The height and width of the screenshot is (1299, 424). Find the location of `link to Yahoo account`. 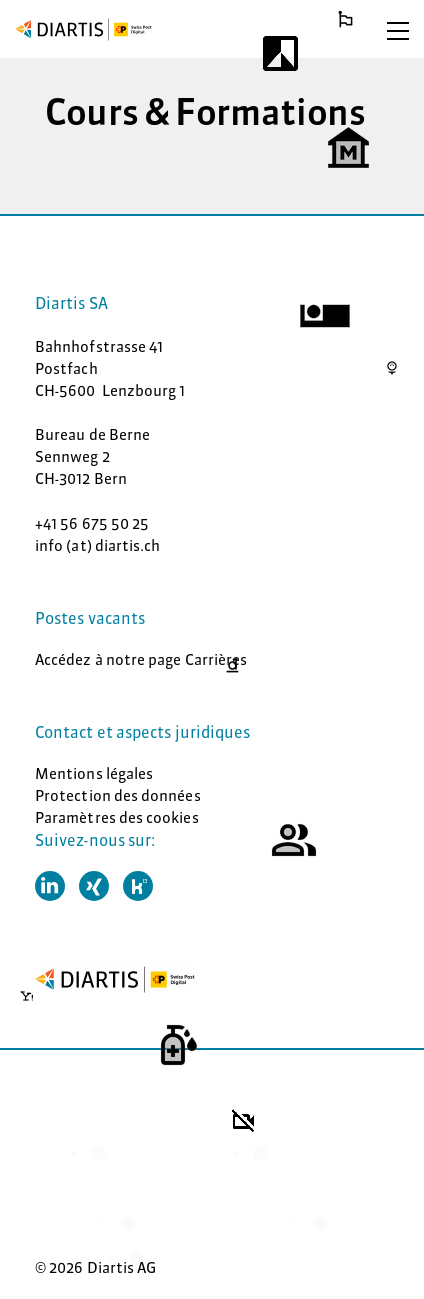

link to Yahoo account is located at coordinates (27, 996).